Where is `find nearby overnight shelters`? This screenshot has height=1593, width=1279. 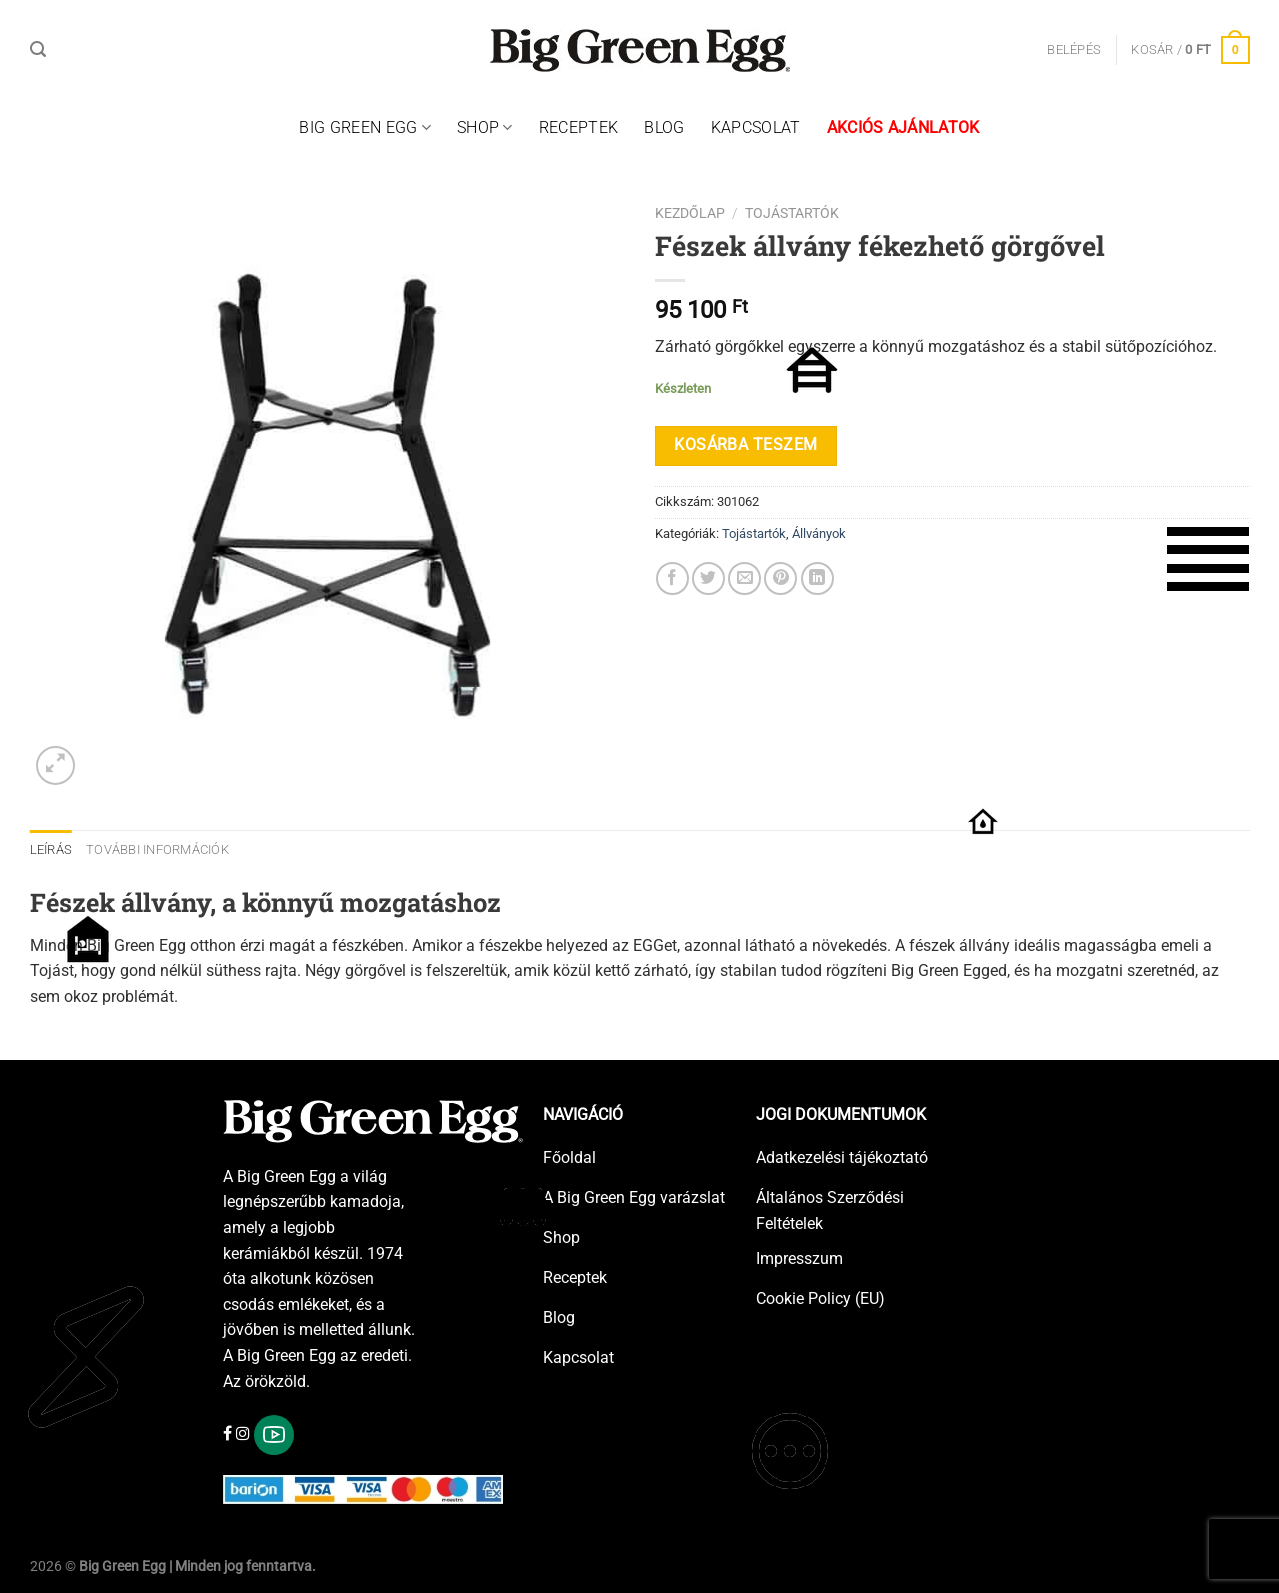
find nearby overnight shelters is located at coordinates (88, 939).